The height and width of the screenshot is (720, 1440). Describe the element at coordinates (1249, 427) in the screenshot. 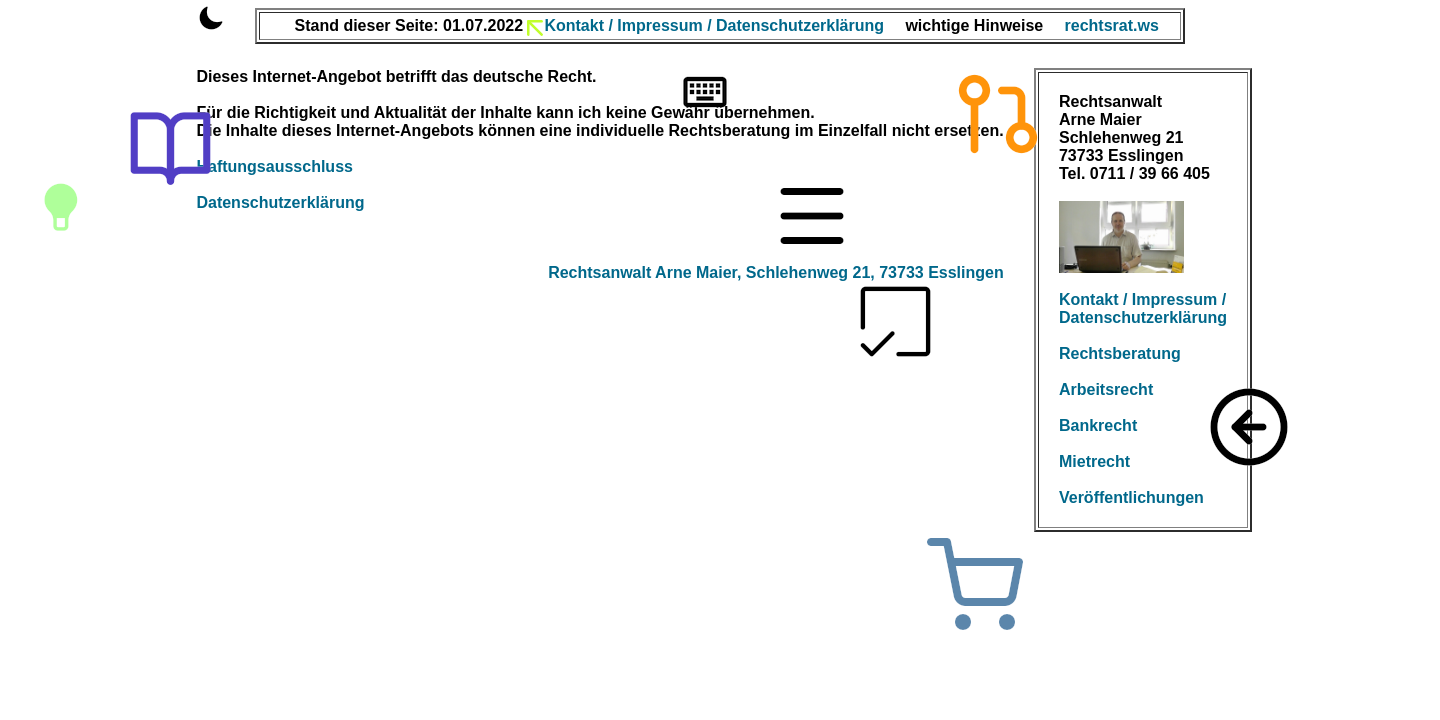

I see `go back to the previous screen` at that location.